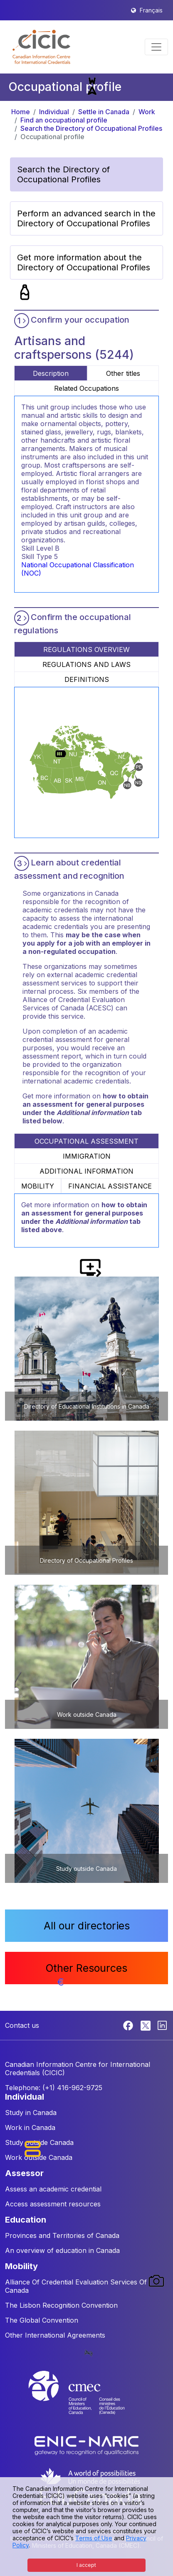 The image size is (173, 2576). I want to click on take a photo, so click(156, 2281).